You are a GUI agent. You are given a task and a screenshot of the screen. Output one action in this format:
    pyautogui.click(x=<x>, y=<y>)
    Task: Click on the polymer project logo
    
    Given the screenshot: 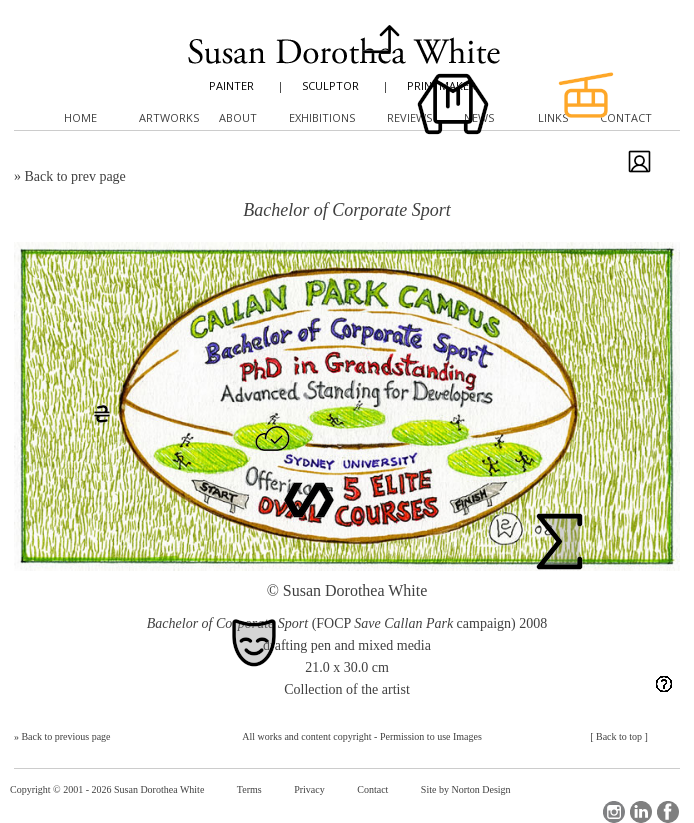 What is the action you would take?
    pyautogui.click(x=309, y=500)
    